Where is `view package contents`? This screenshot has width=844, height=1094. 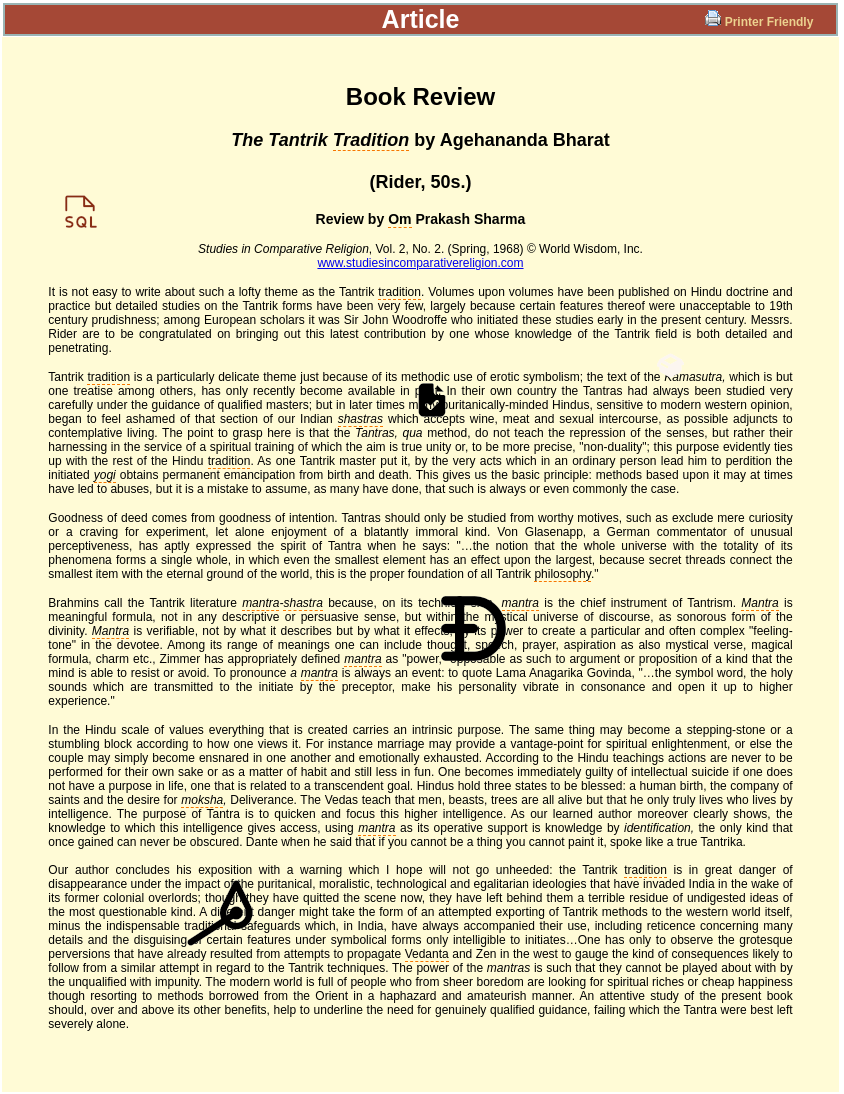
view package contents is located at coordinates (670, 365).